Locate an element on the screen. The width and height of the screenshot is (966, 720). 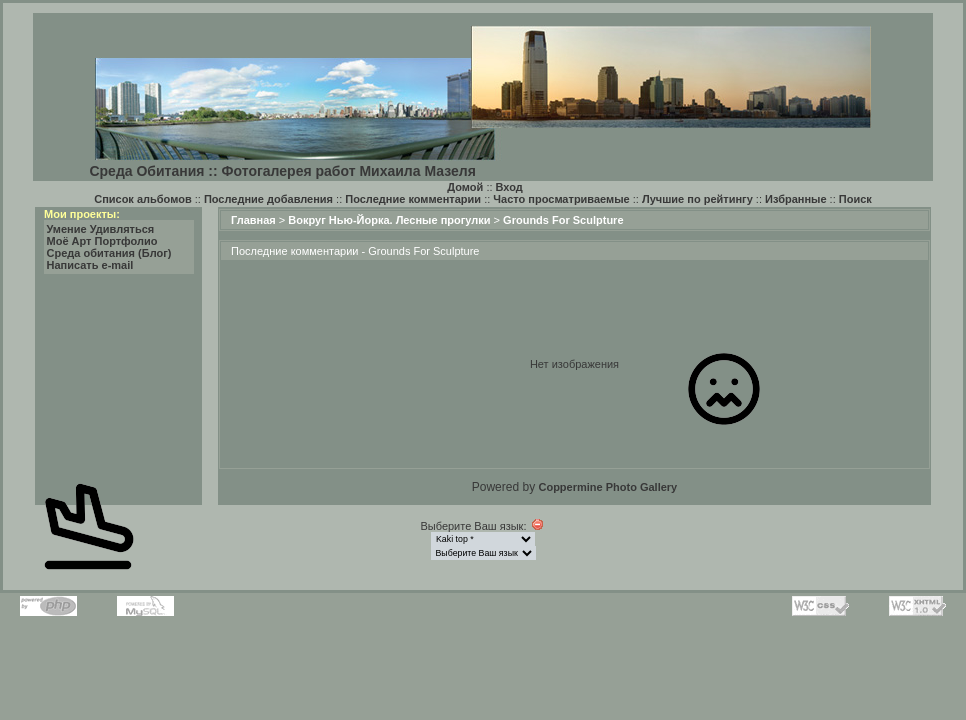
indicates user is feeling anxious or nervous is located at coordinates (724, 389).